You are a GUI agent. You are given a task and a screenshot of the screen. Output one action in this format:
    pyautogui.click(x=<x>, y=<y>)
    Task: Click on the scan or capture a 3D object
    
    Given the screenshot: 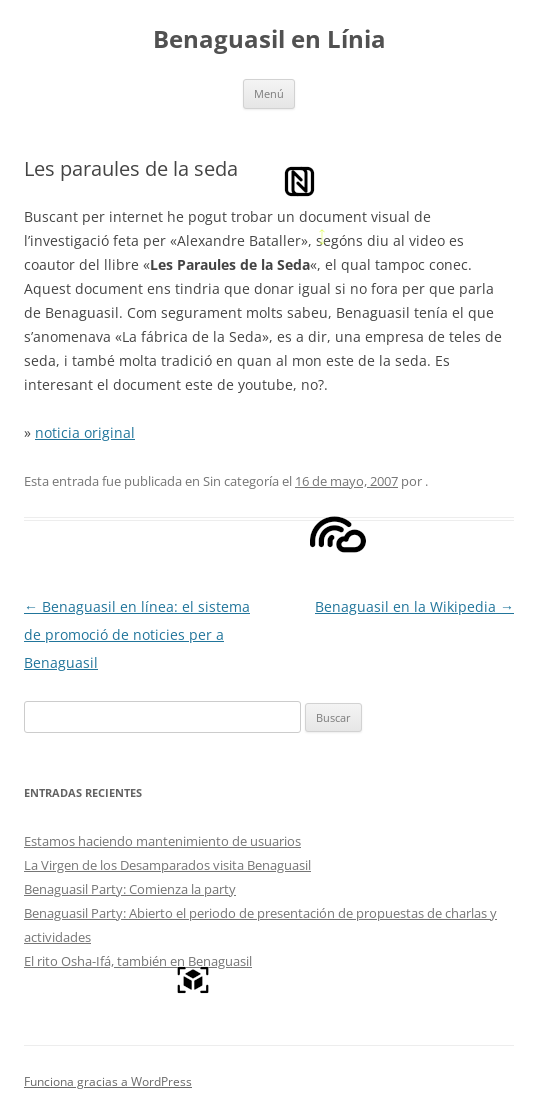 What is the action you would take?
    pyautogui.click(x=193, y=980)
    